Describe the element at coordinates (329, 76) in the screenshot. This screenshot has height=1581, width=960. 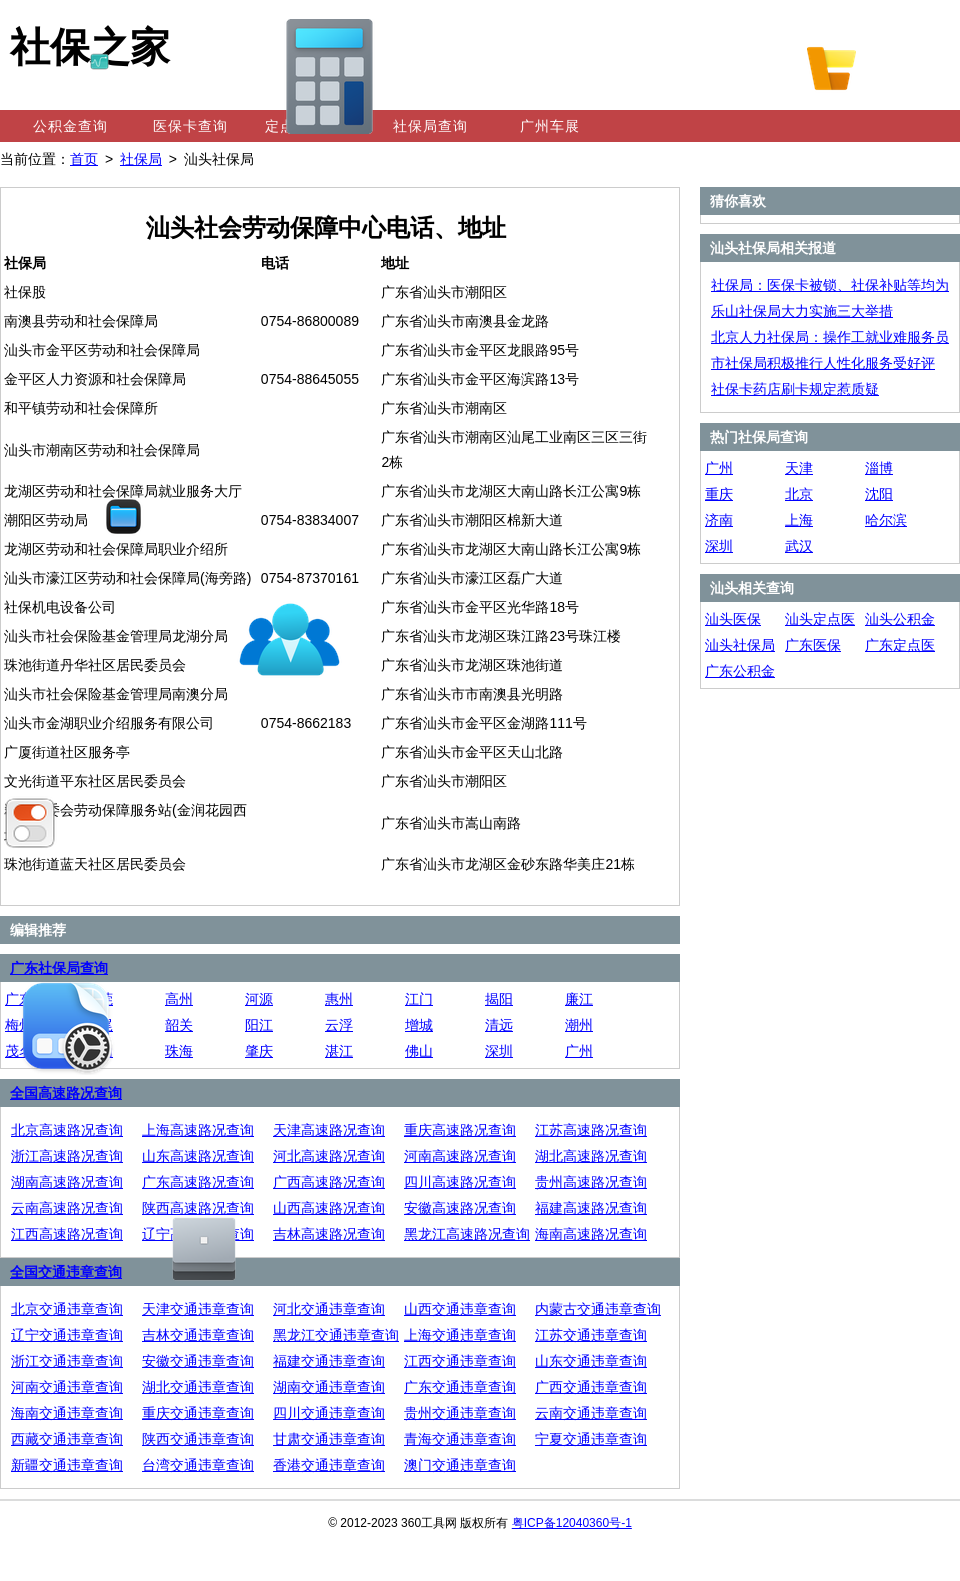
I see `open the calculator app` at that location.